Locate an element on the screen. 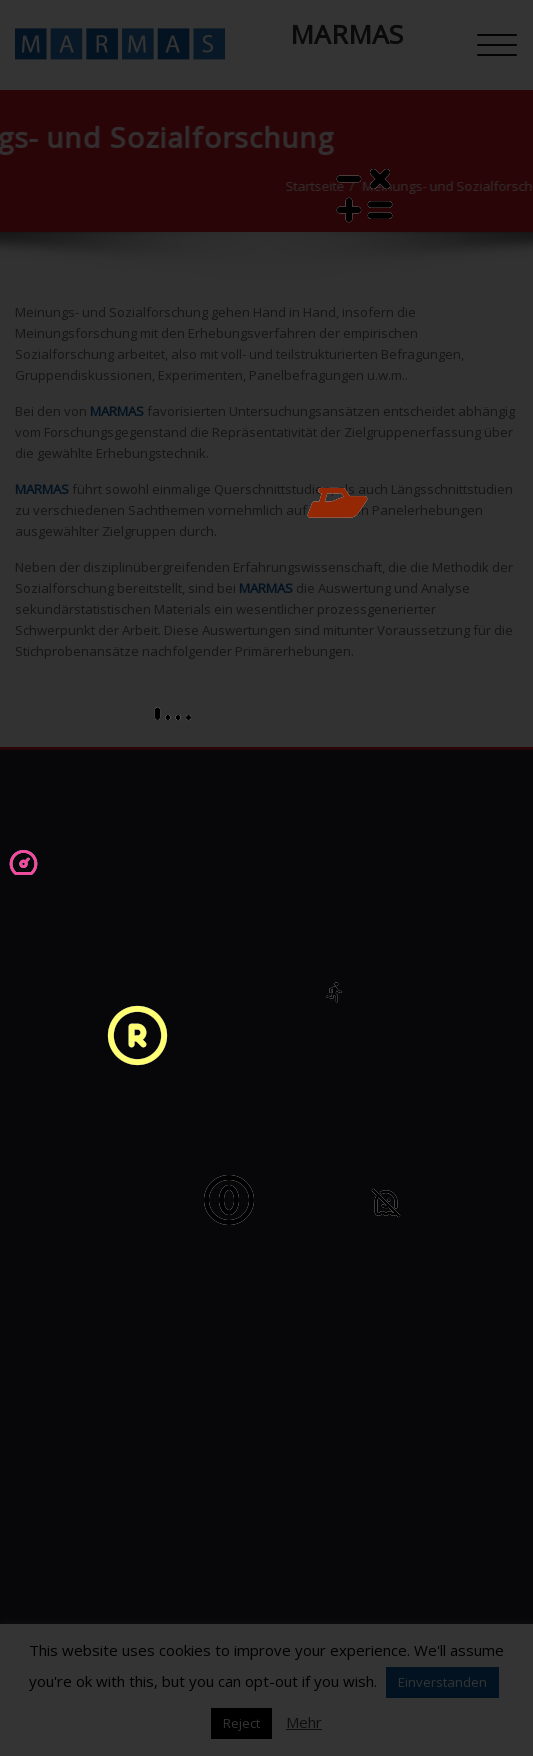 The image size is (533, 1756). indicates weak signal strength is located at coordinates (173, 702).